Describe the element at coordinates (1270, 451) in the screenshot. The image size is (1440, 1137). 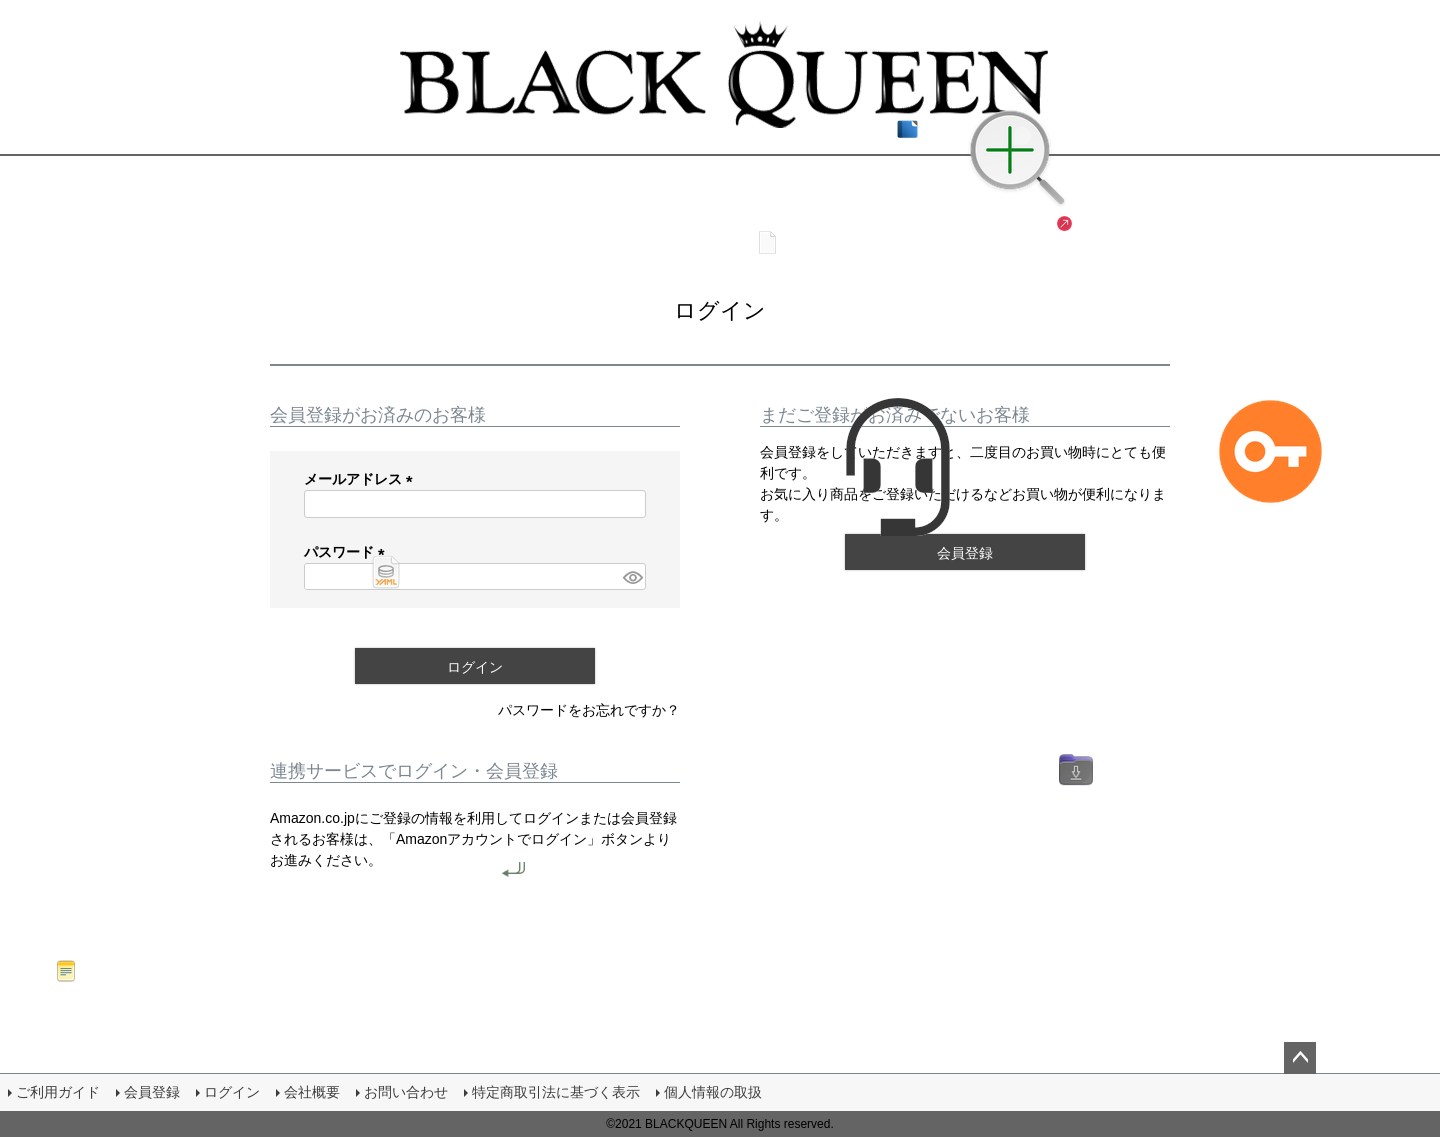
I see `indicates encrypted or password-protected content` at that location.